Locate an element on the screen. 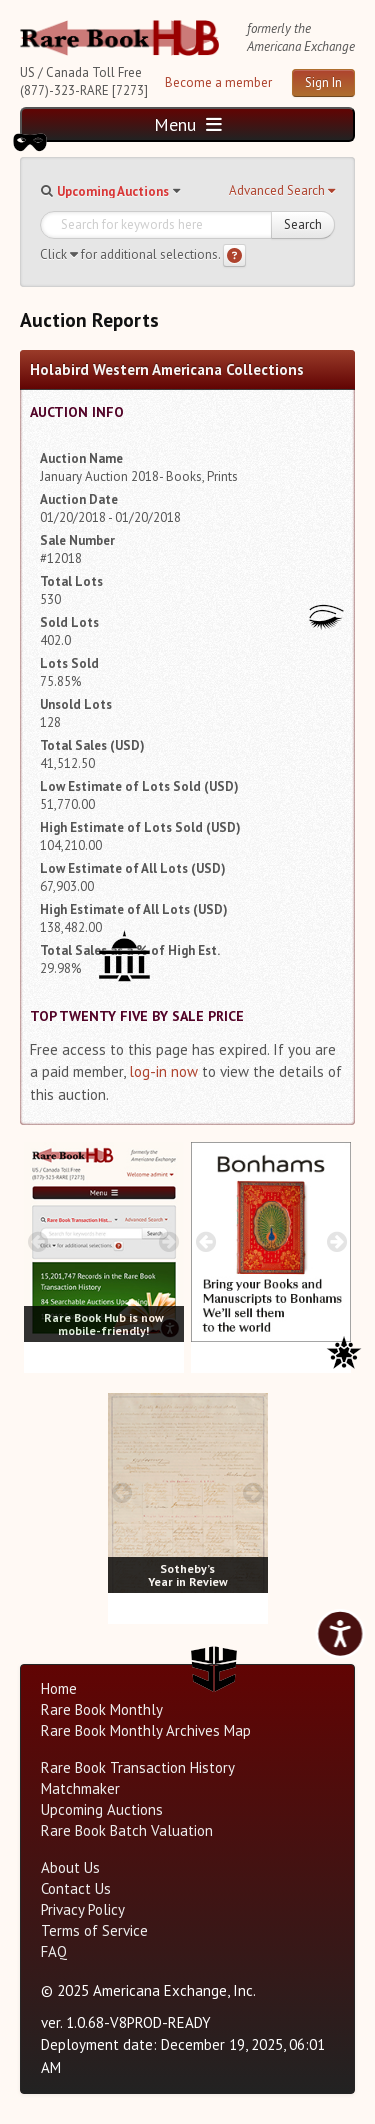 The height and width of the screenshot is (2124, 375). enable incognito or private browsing mode is located at coordinates (30, 143).